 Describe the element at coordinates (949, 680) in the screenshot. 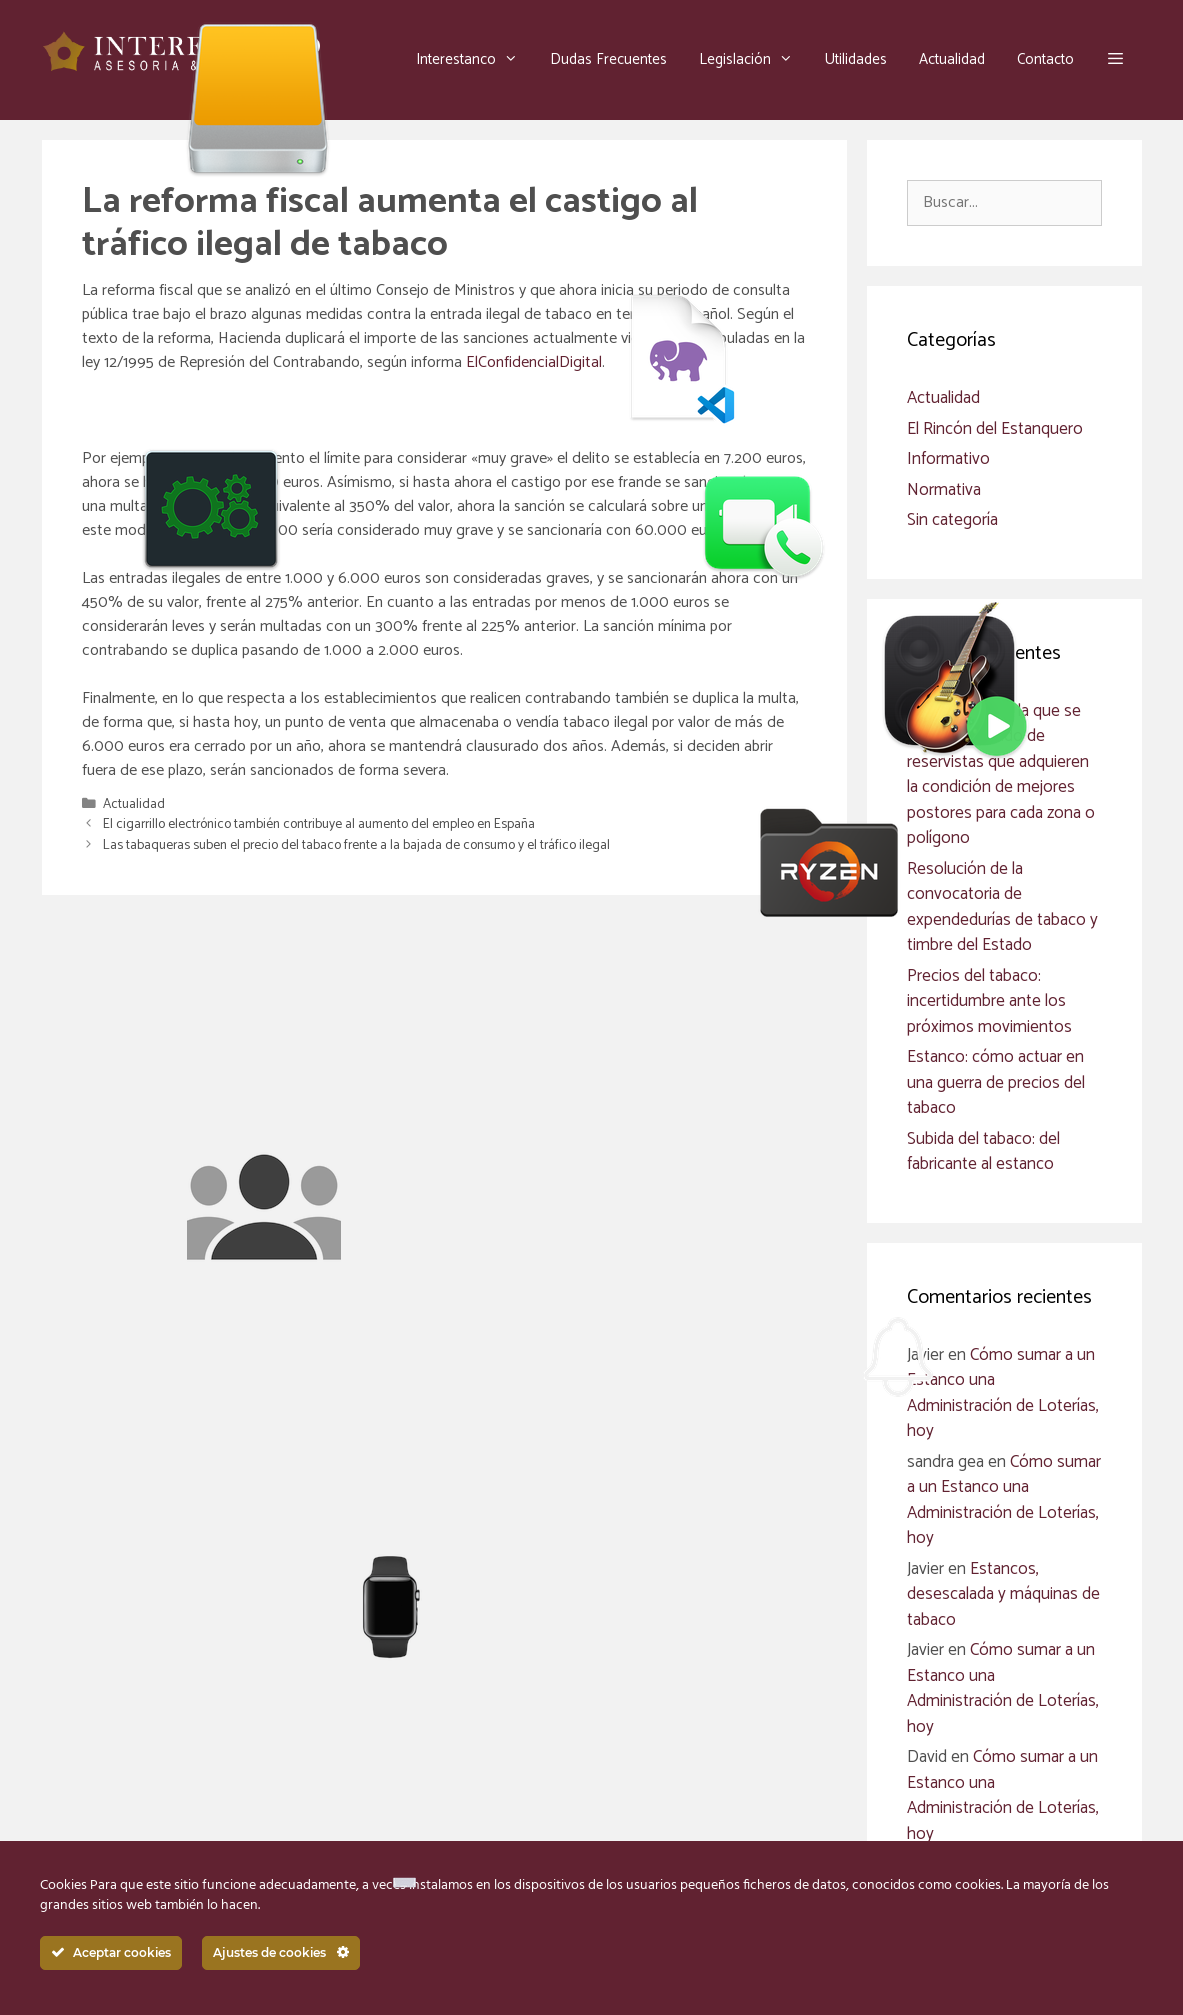

I see `play audio in GarageBand` at that location.